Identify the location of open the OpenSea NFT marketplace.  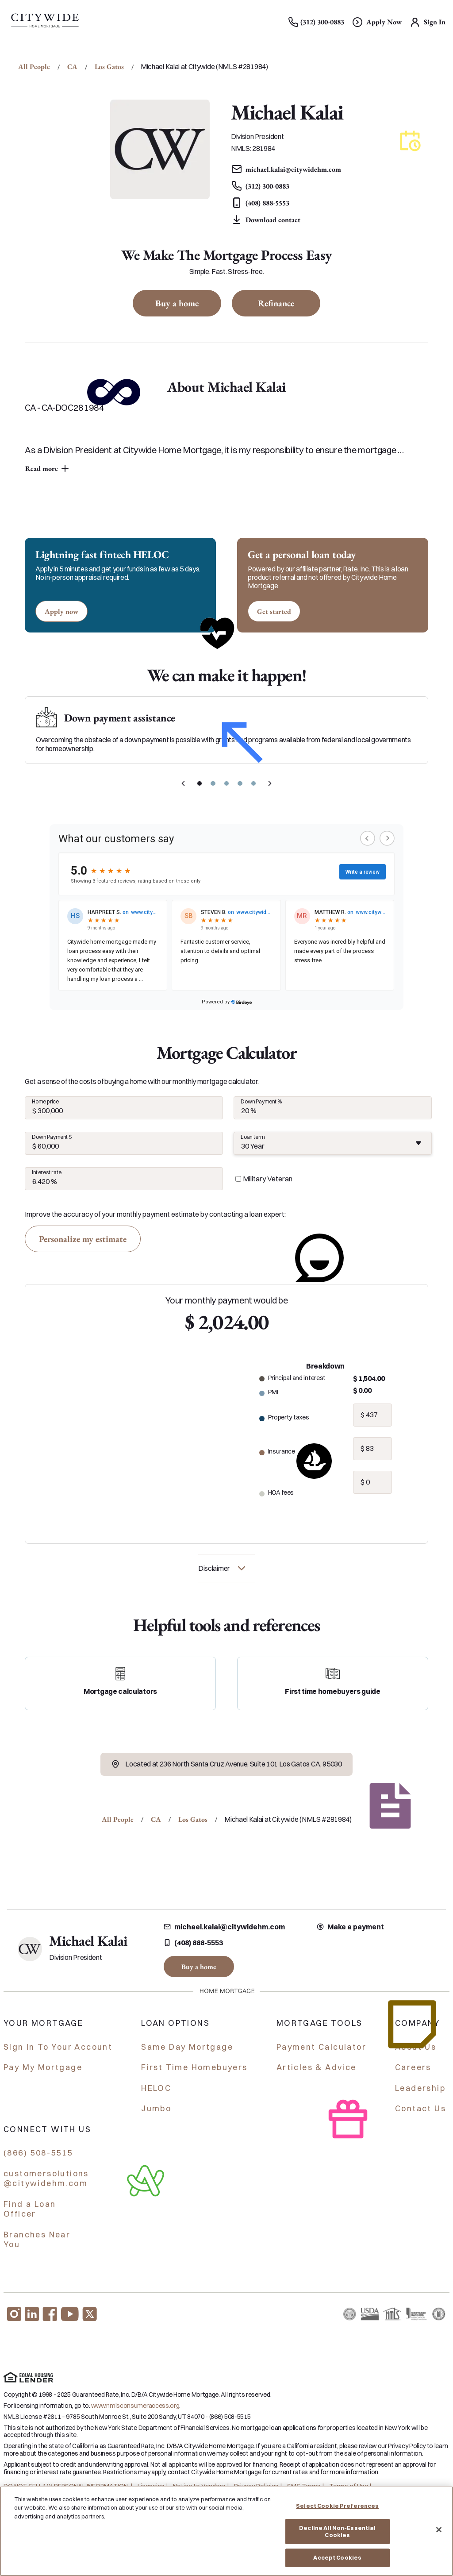
(314, 1461).